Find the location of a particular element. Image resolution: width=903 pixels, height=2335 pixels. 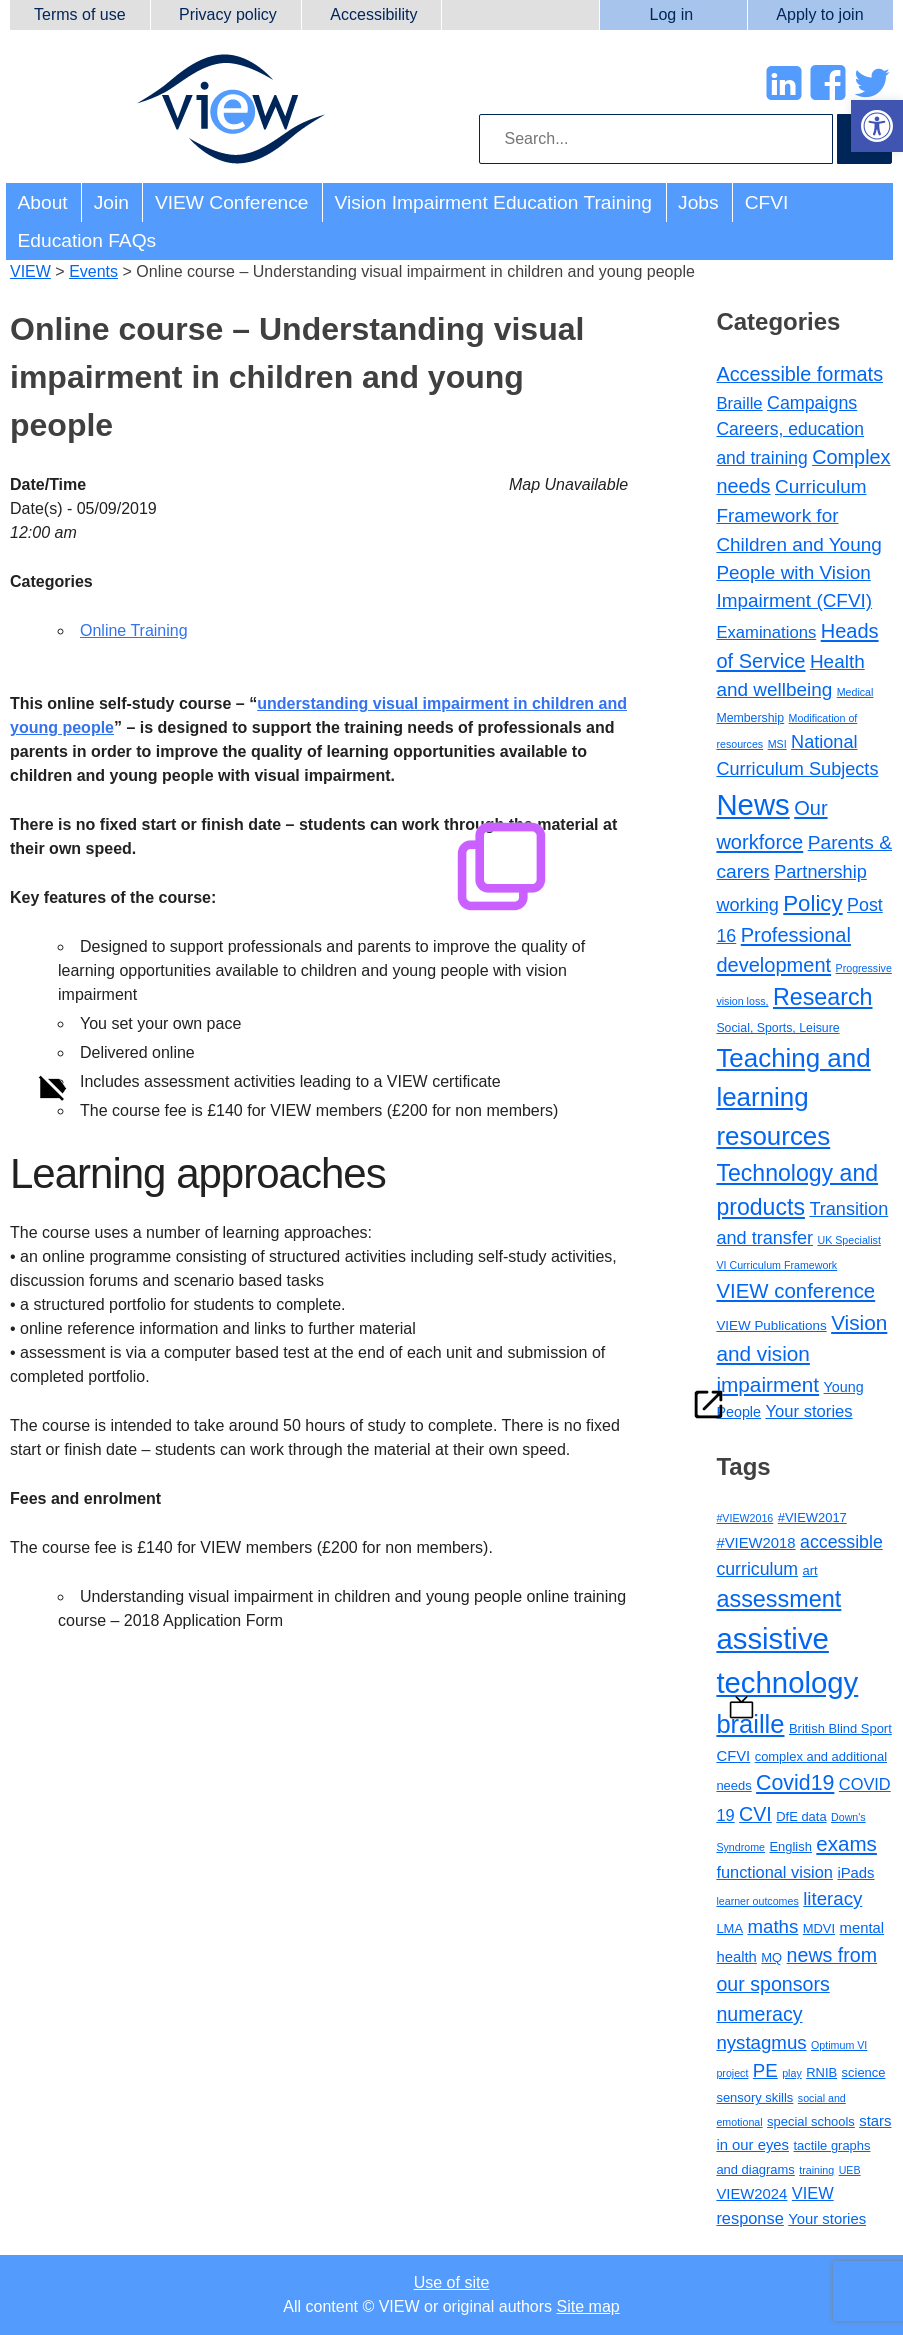

view multiple items or layers is located at coordinates (501, 866).